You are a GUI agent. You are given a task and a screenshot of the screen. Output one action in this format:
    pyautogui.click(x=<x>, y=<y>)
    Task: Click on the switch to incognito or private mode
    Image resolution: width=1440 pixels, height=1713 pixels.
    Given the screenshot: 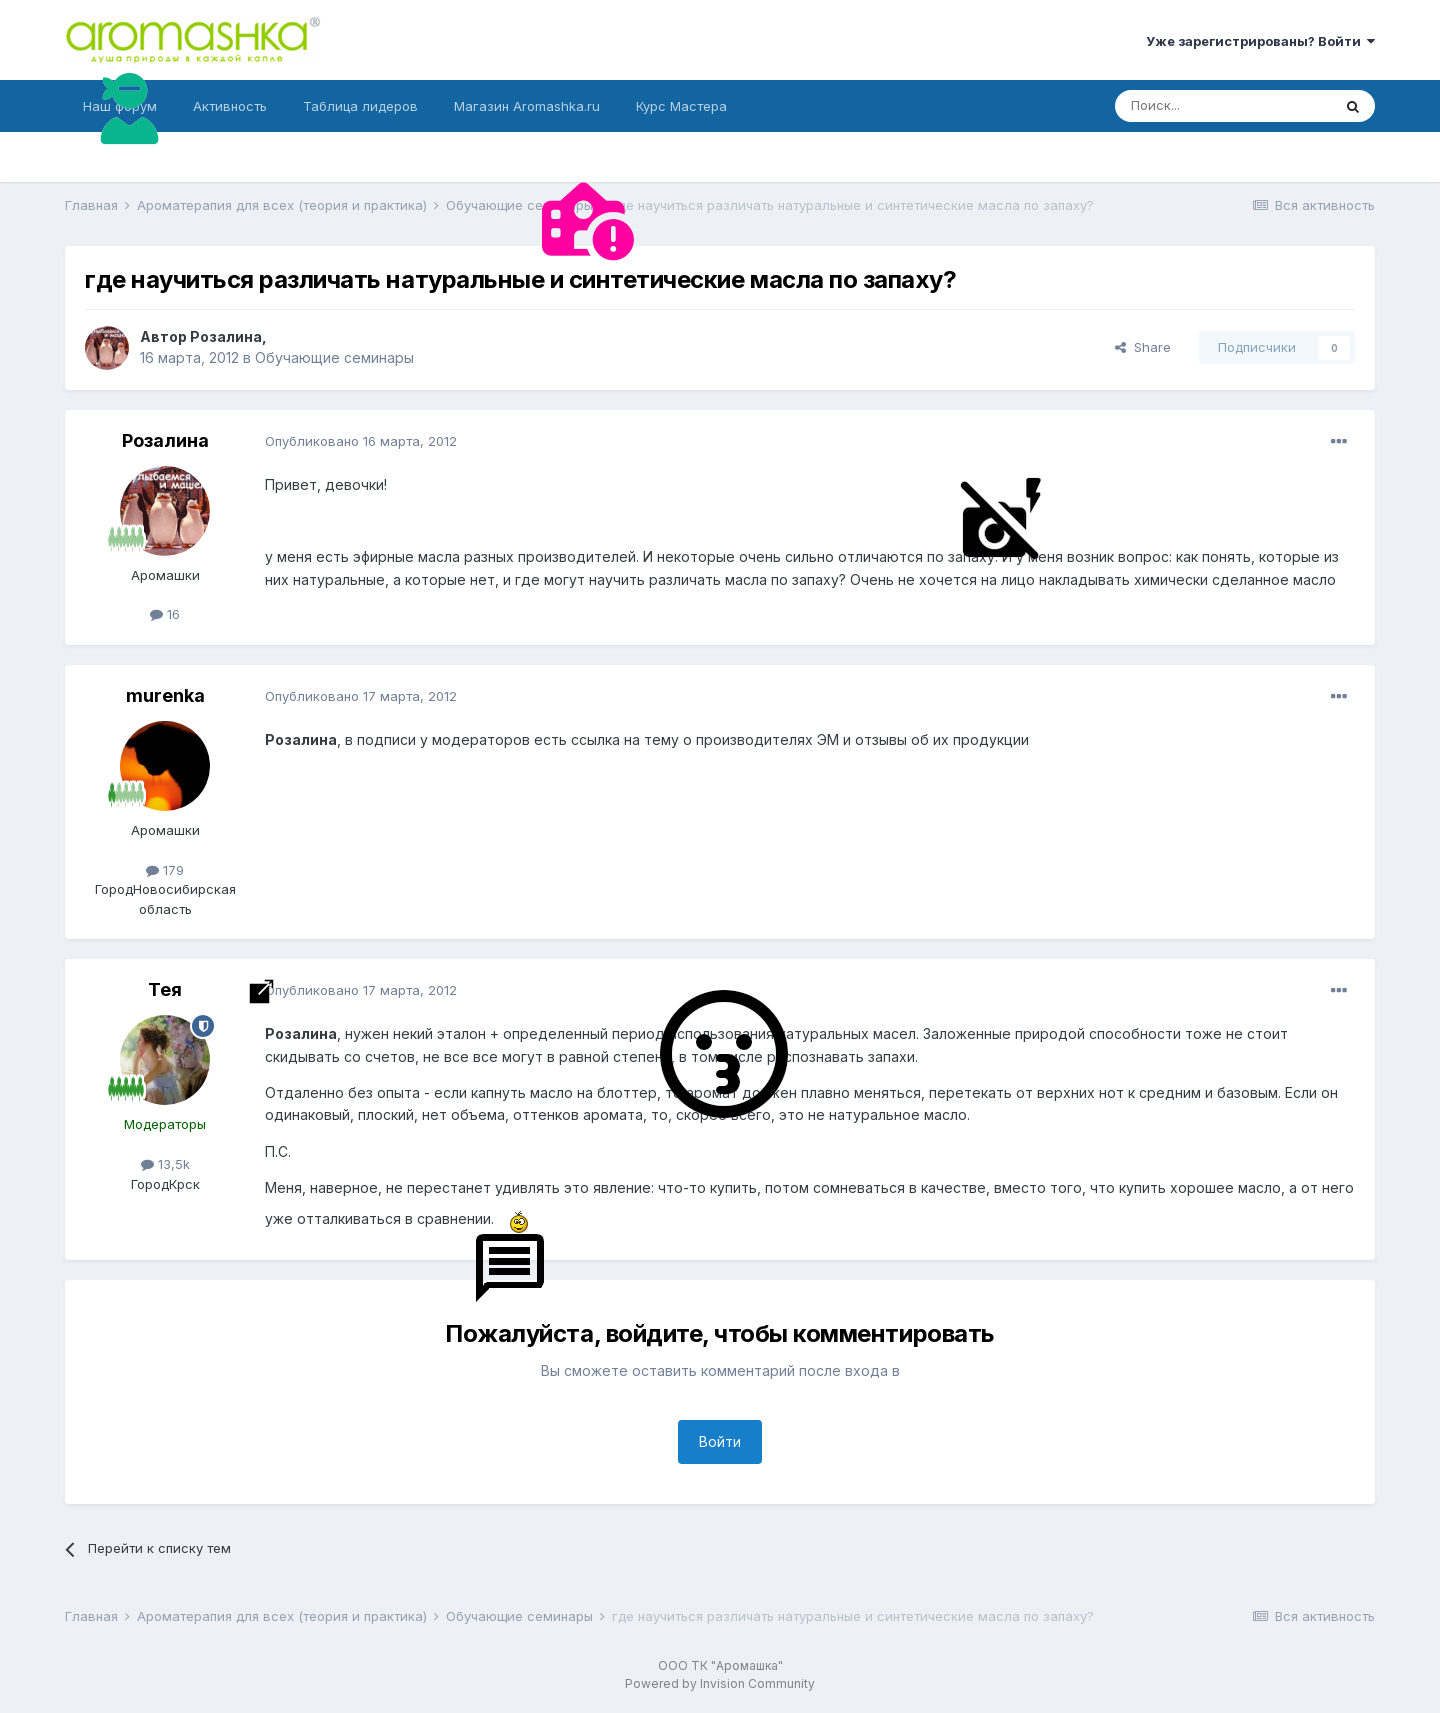 What is the action you would take?
    pyautogui.click(x=129, y=108)
    